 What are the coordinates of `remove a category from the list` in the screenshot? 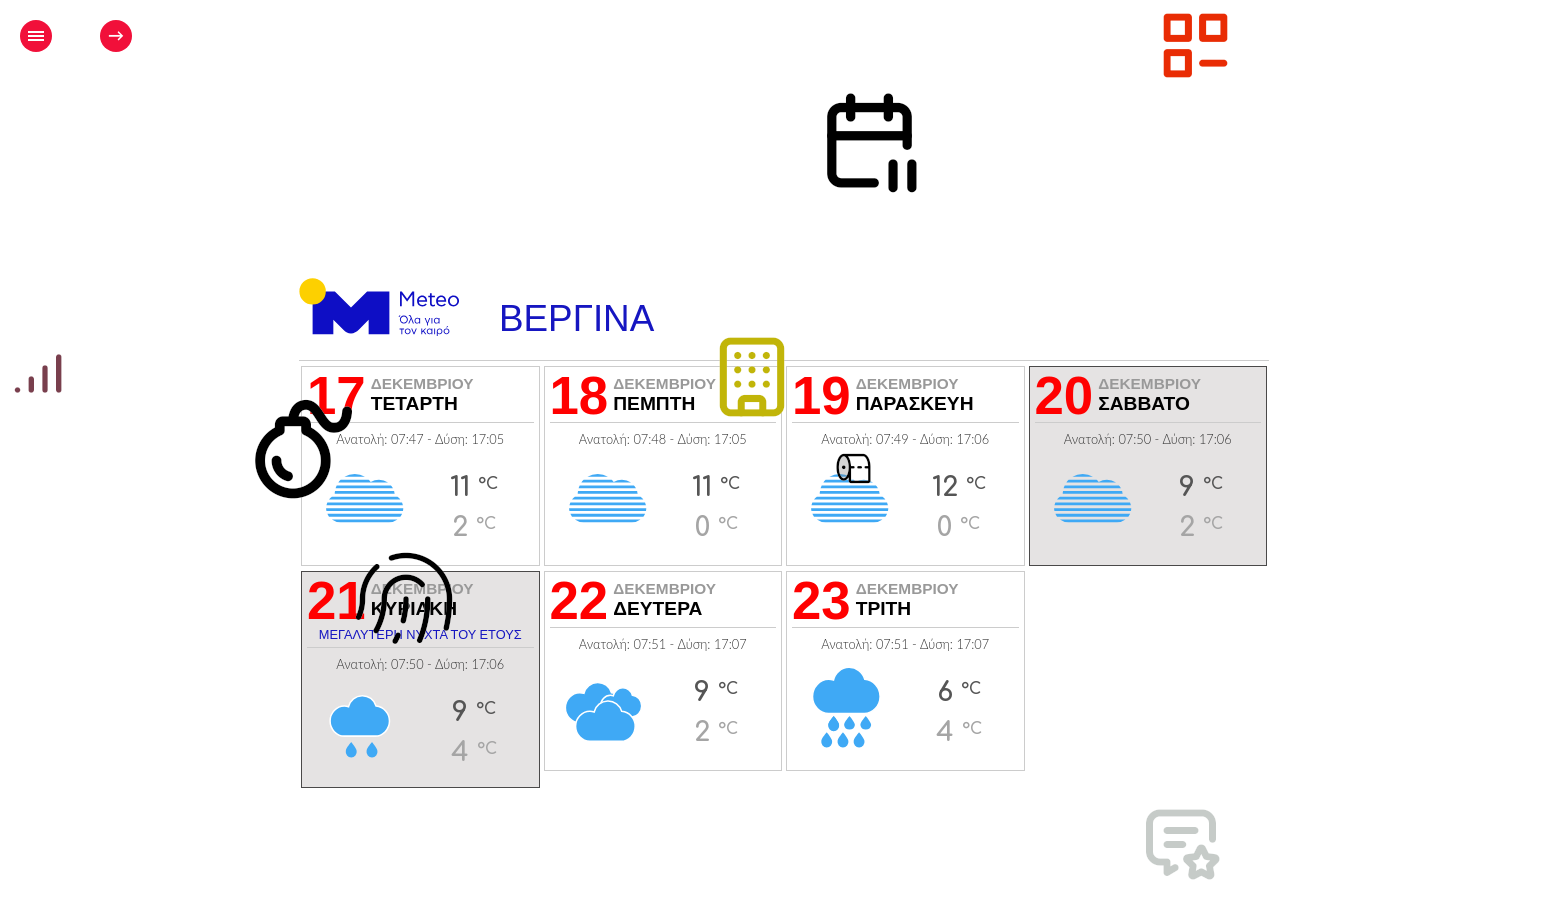 It's located at (1195, 45).